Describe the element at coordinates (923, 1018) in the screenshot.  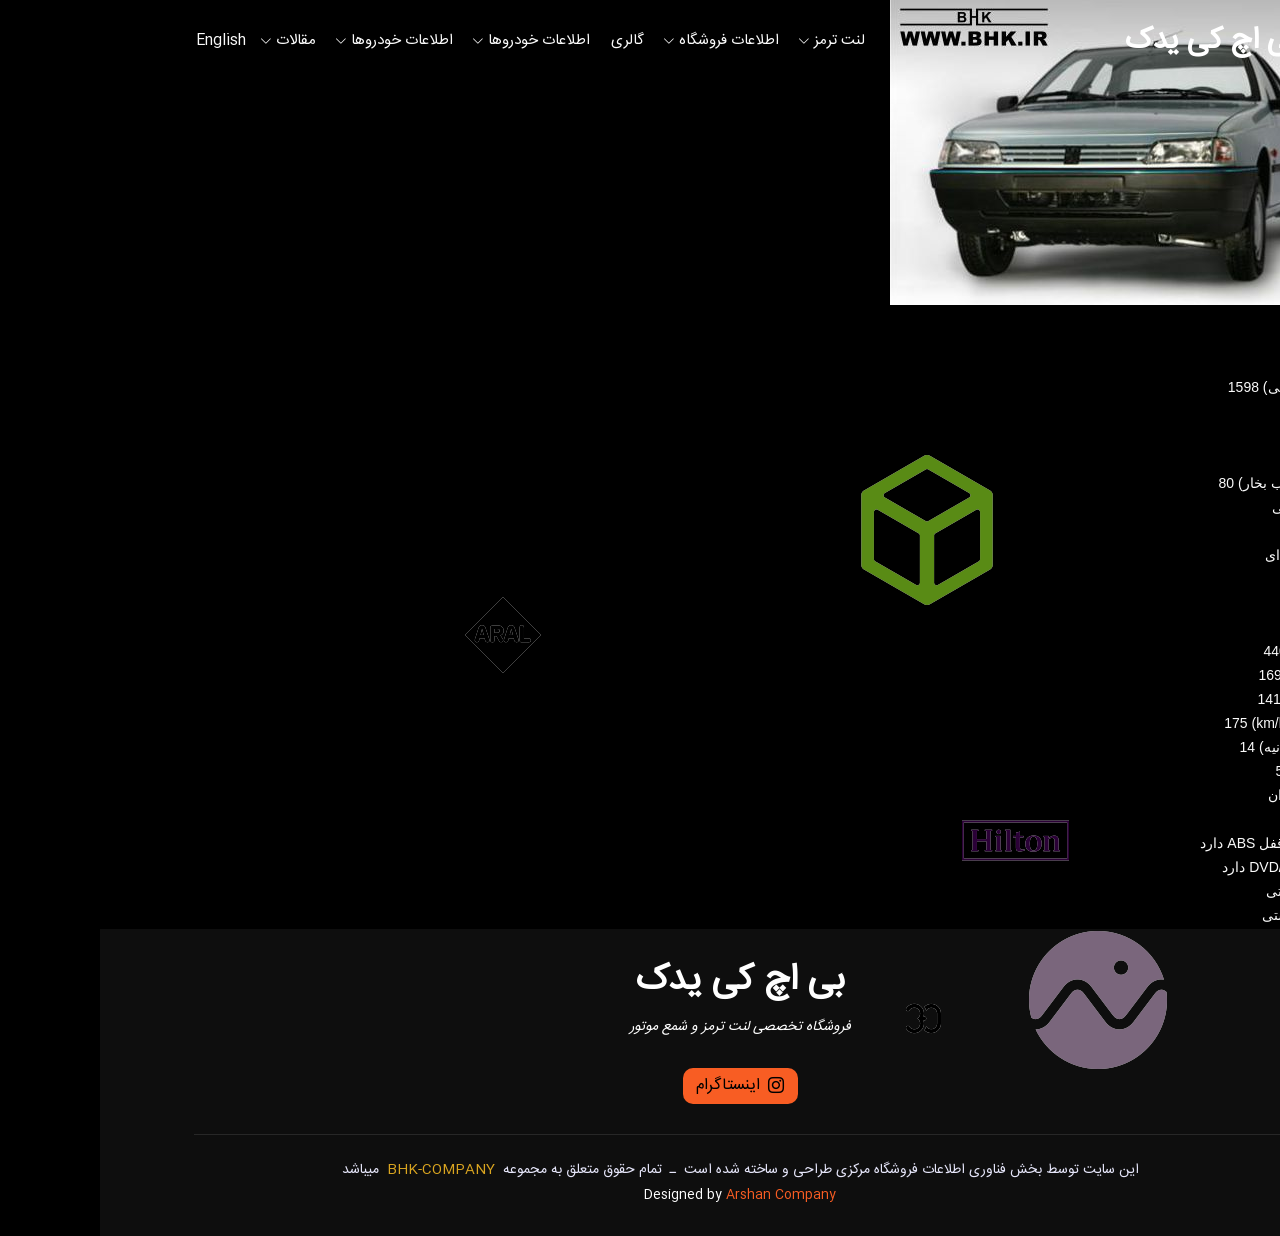
I see `visit the 30 seconds of code website` at that location.